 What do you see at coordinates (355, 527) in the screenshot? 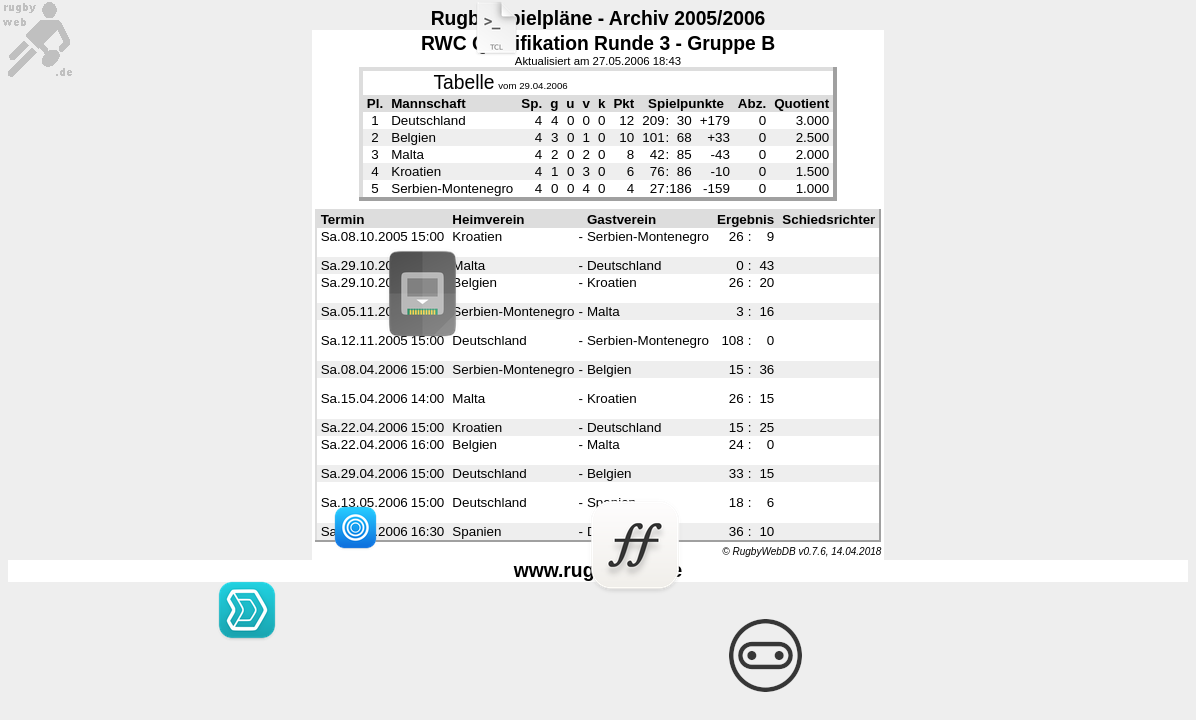
I see `open zen browser (twilight variant)` at bounding box center [355, 527].